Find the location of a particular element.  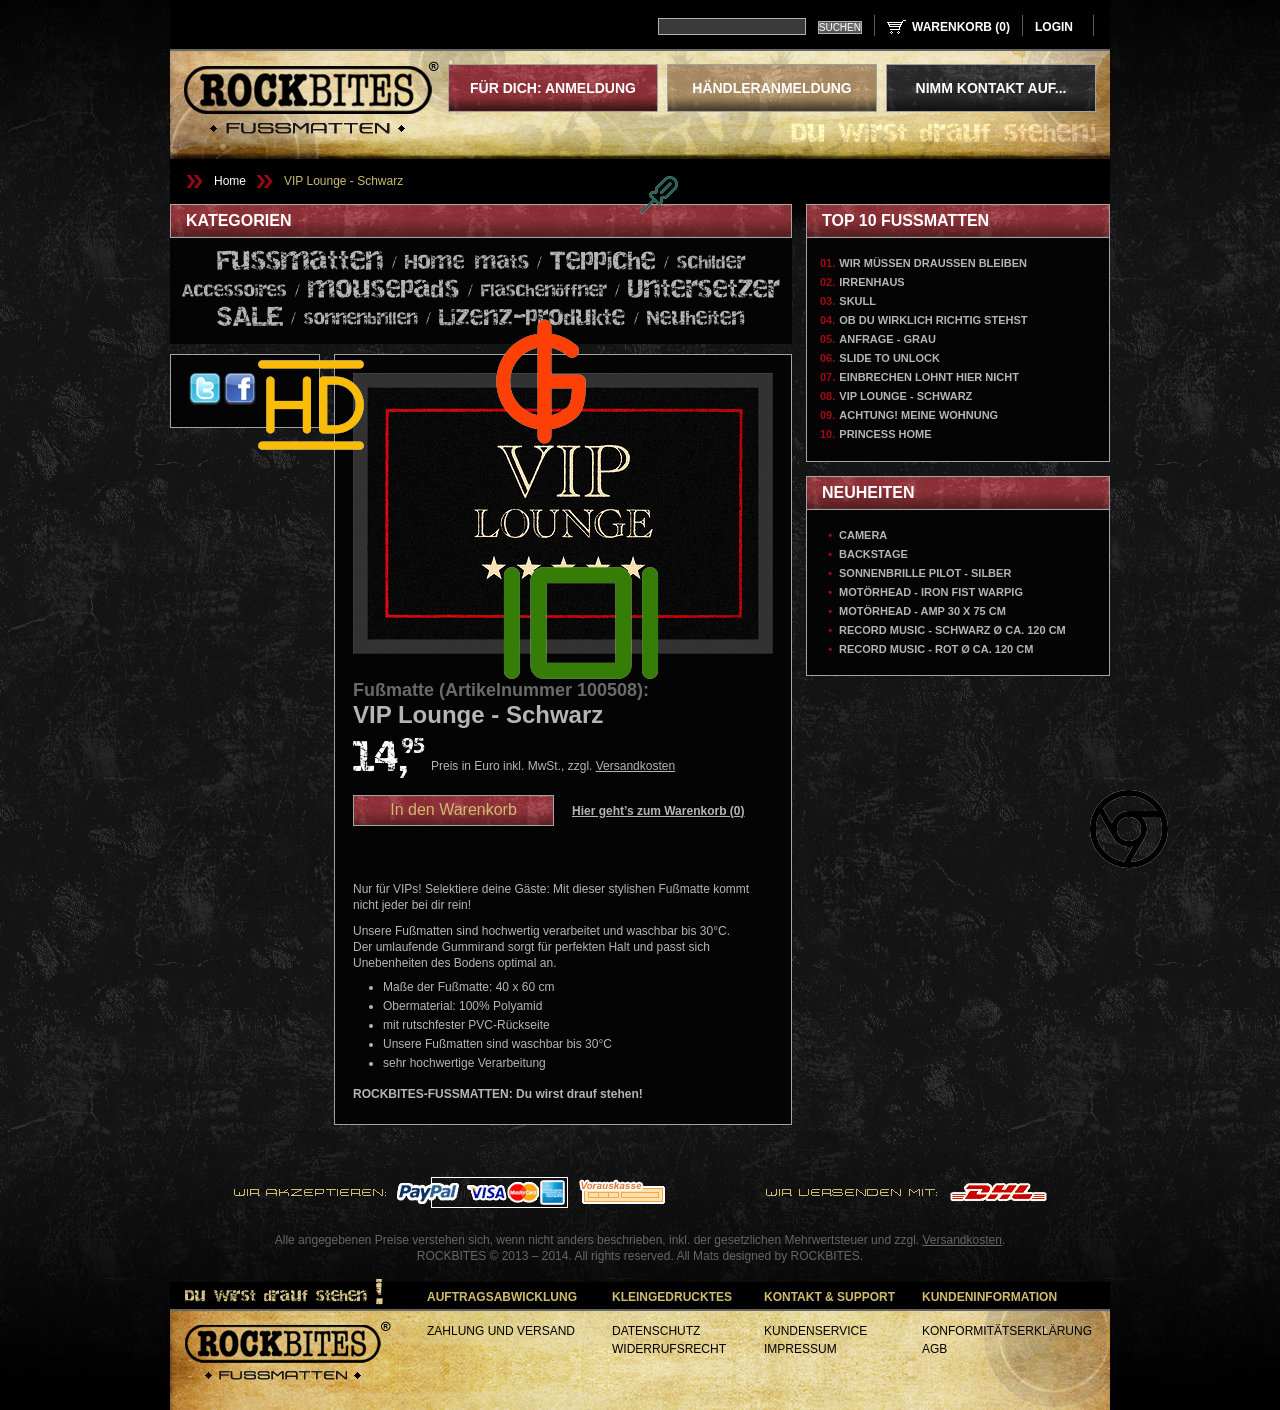

indicates high-definition video quality is located at coordinates (311, 405).